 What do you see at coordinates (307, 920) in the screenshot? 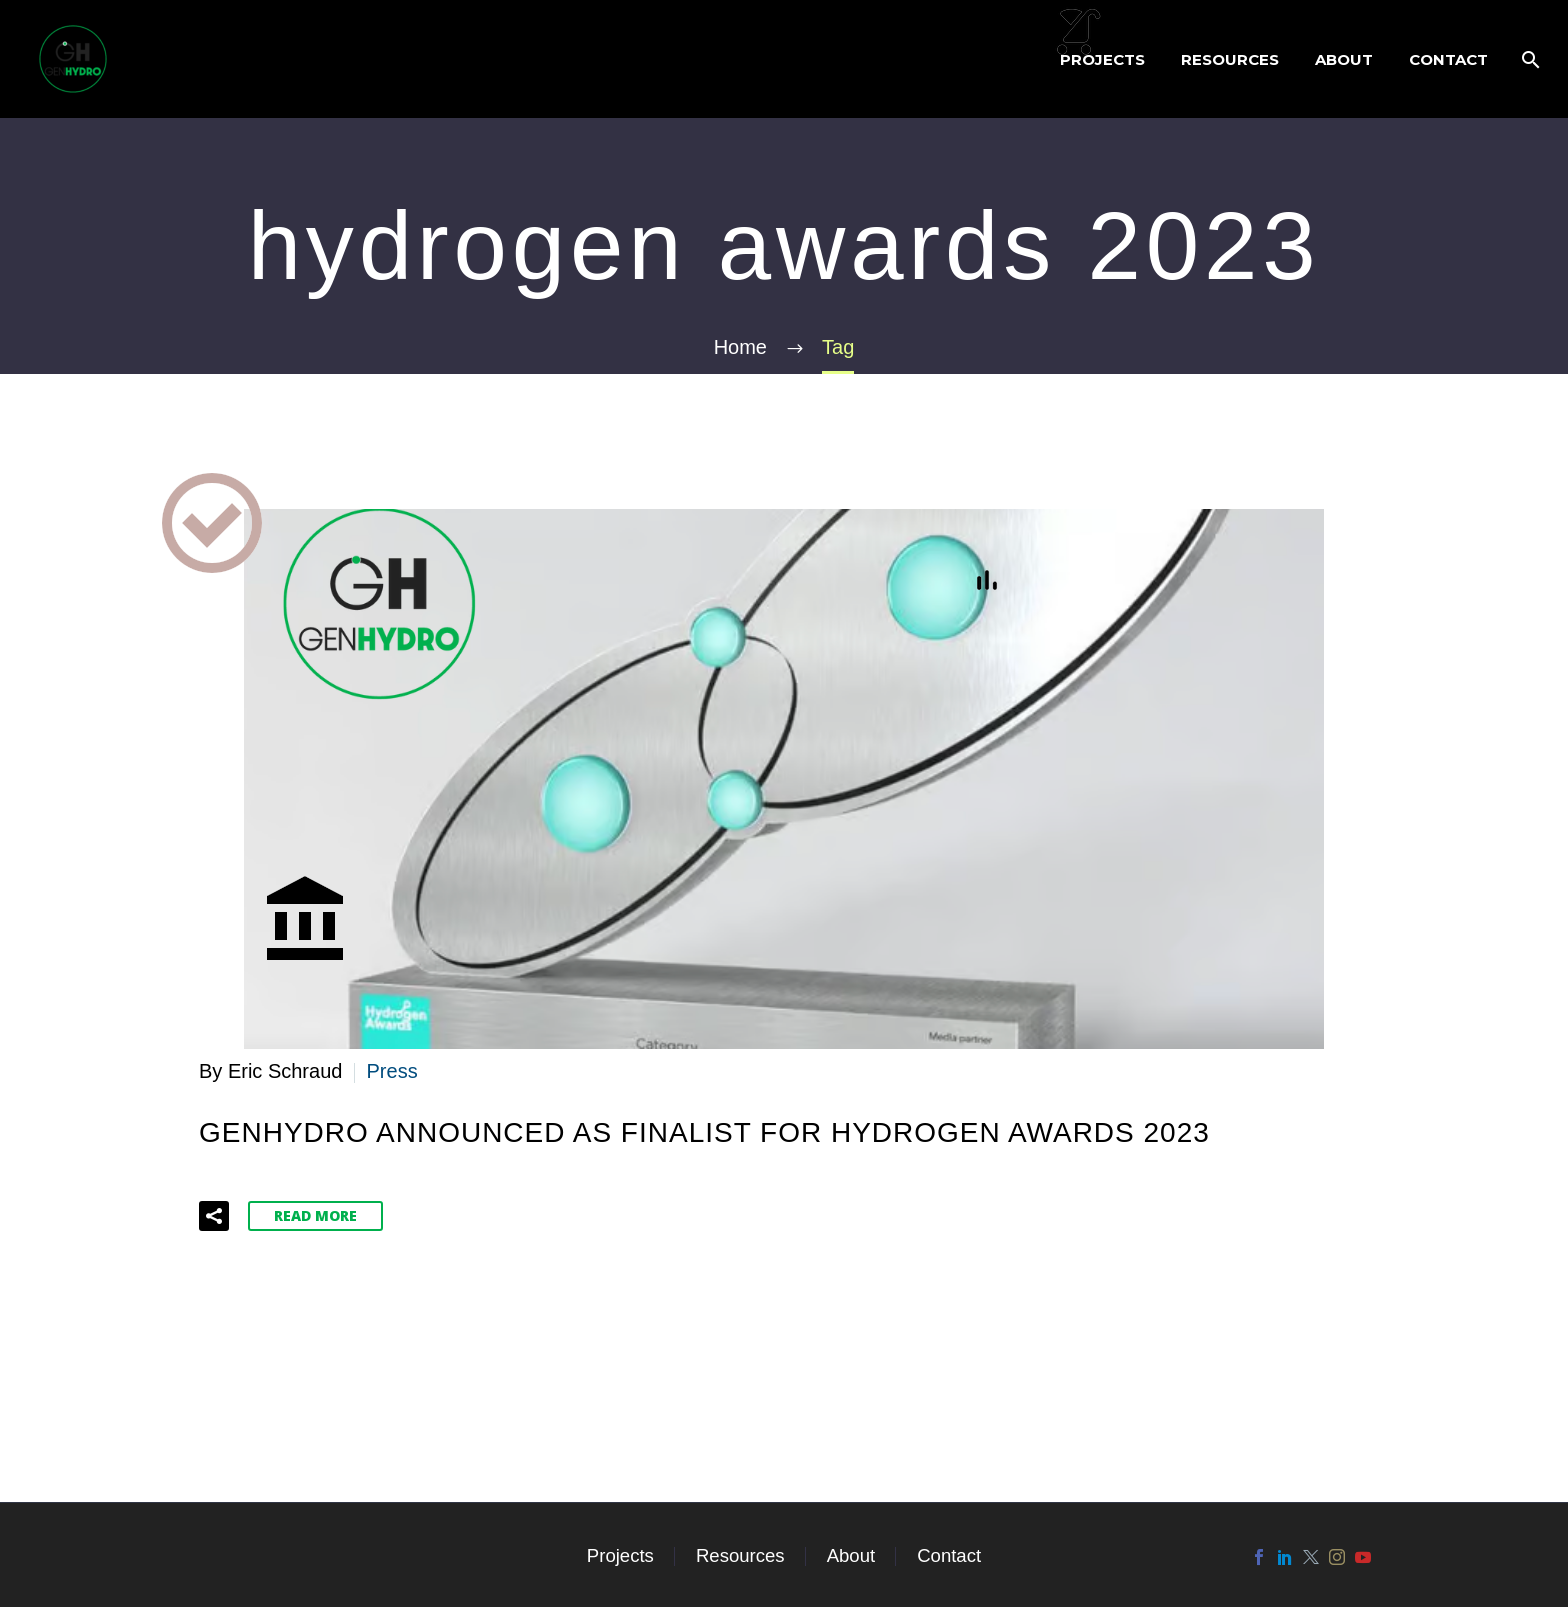
I see `access banking or financial services` at bounding box center [307, 920].